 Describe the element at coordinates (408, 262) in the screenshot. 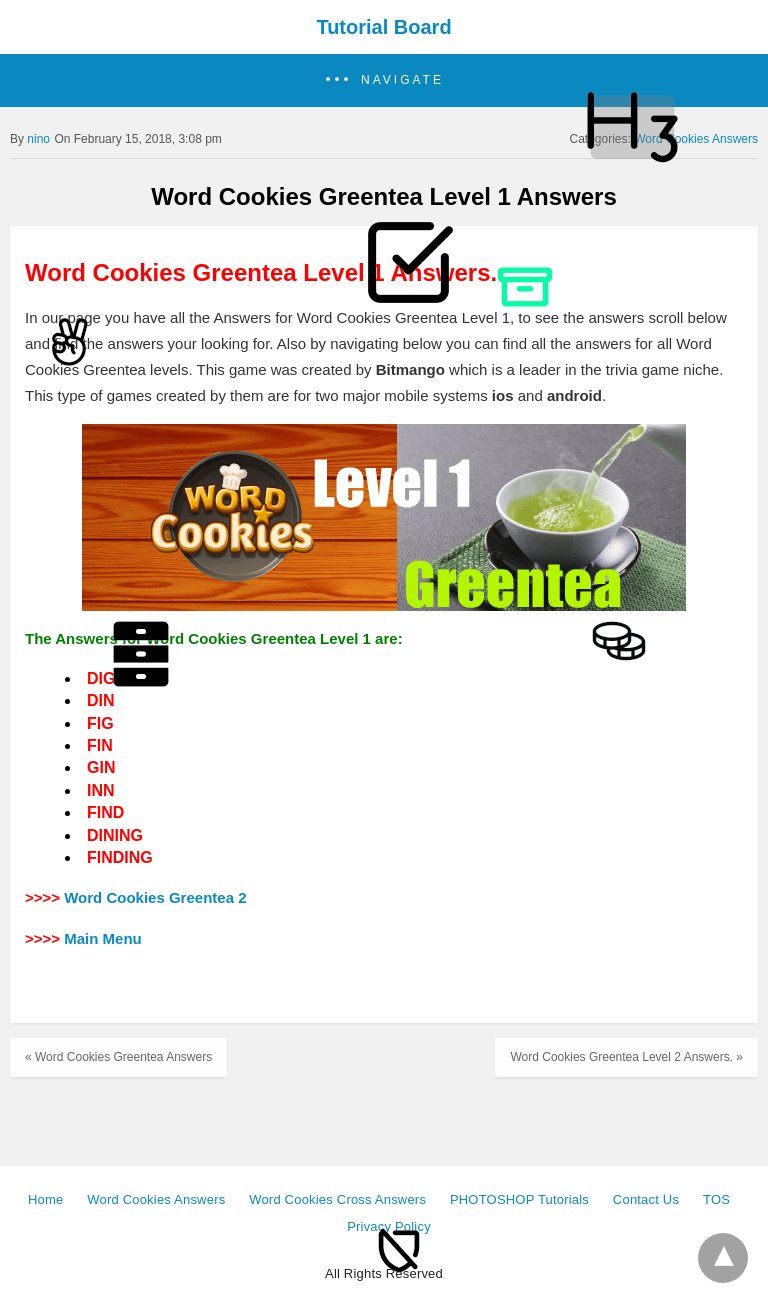

I see `mark task as complete` at that location.